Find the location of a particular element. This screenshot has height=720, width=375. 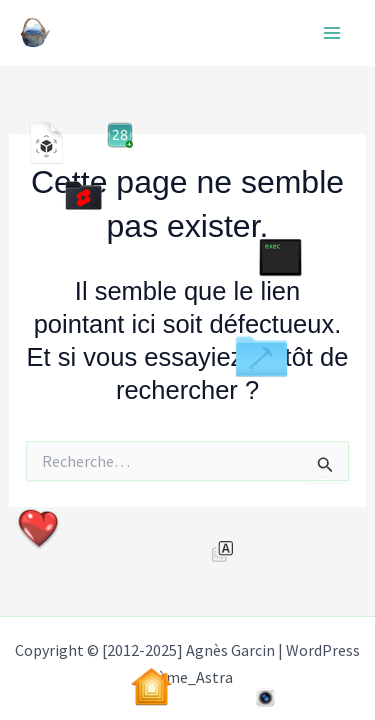

access language and region settings is located at coordinates (222, 551).